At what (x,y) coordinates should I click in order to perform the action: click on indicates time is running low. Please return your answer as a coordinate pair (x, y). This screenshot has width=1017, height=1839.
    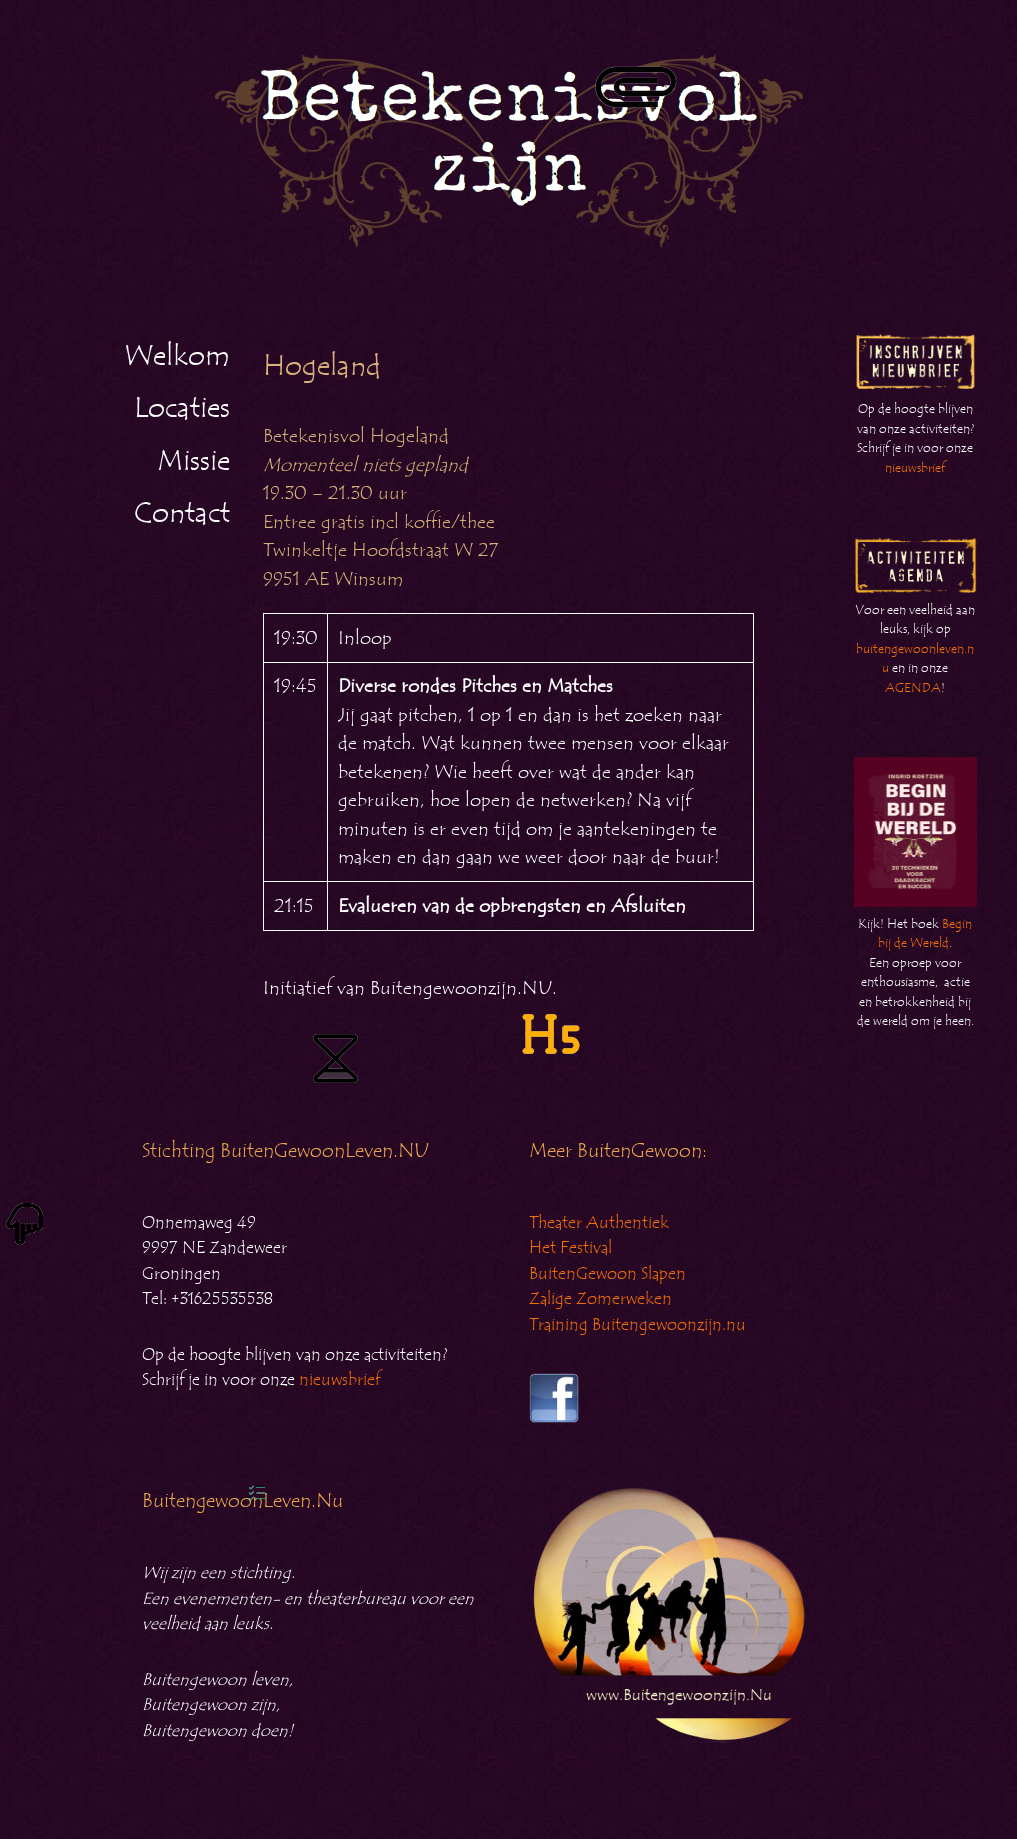
    Looking at the image, I should click on (335, 1058).